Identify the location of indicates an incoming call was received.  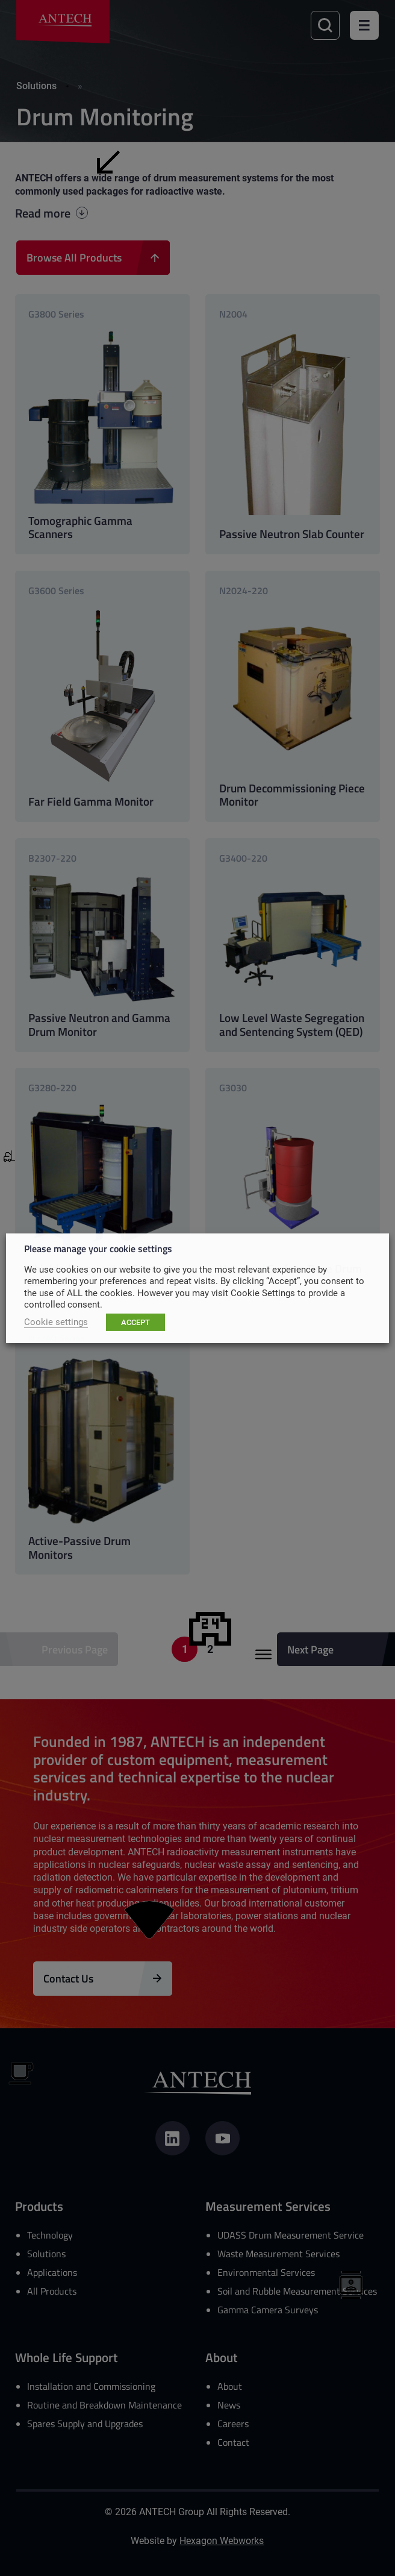
(108, 163).